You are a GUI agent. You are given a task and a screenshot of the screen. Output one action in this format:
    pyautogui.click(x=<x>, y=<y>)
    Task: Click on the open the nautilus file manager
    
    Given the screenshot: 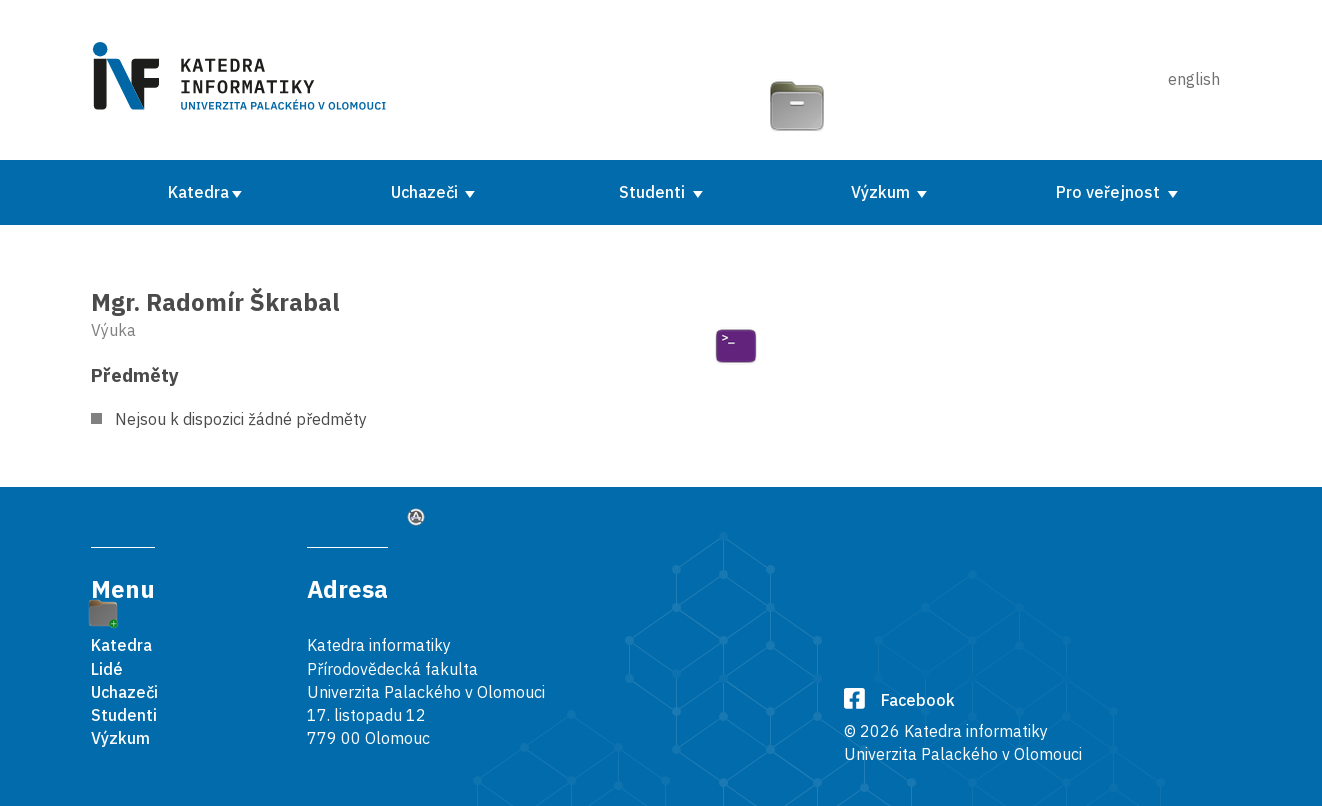 What is the action you would take?
    pyautogui.click(x=797, y=106)
    